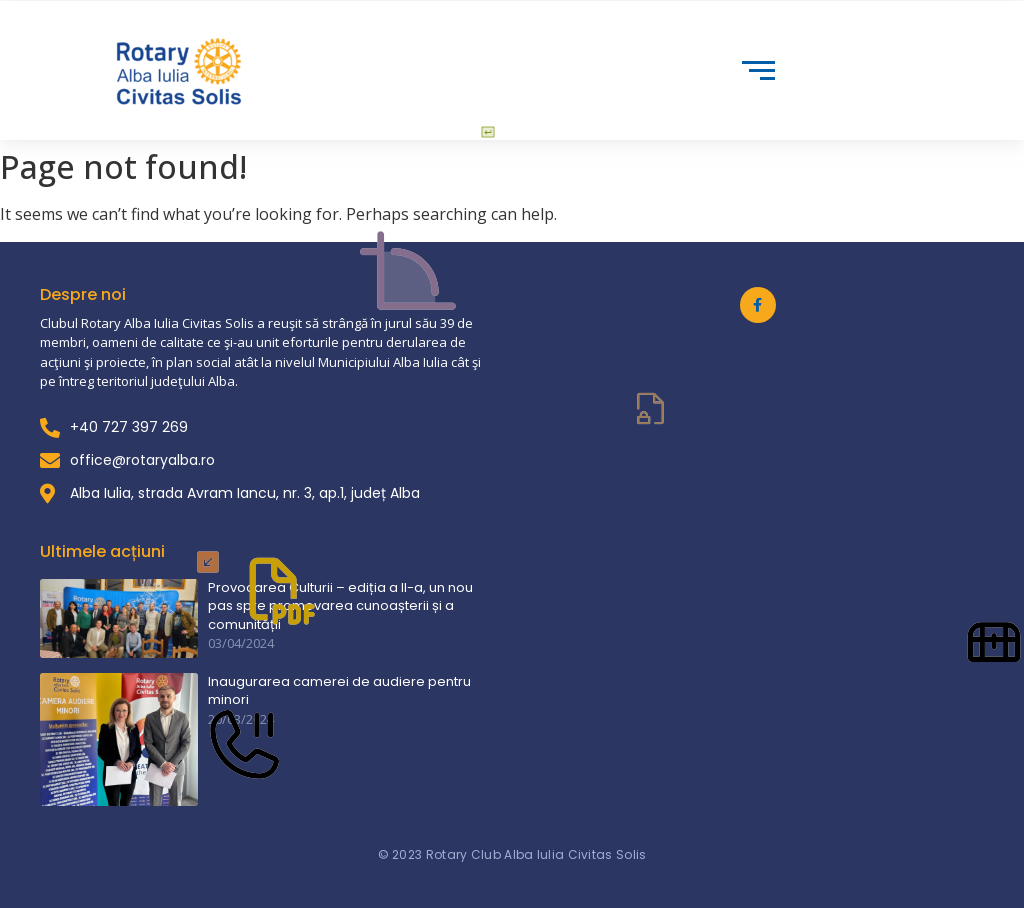 This screenshot has width=1024, height=908. Describe the element at coordinates (404, 275) in the screenshot. I see `measure or display angle between elements` at that location.